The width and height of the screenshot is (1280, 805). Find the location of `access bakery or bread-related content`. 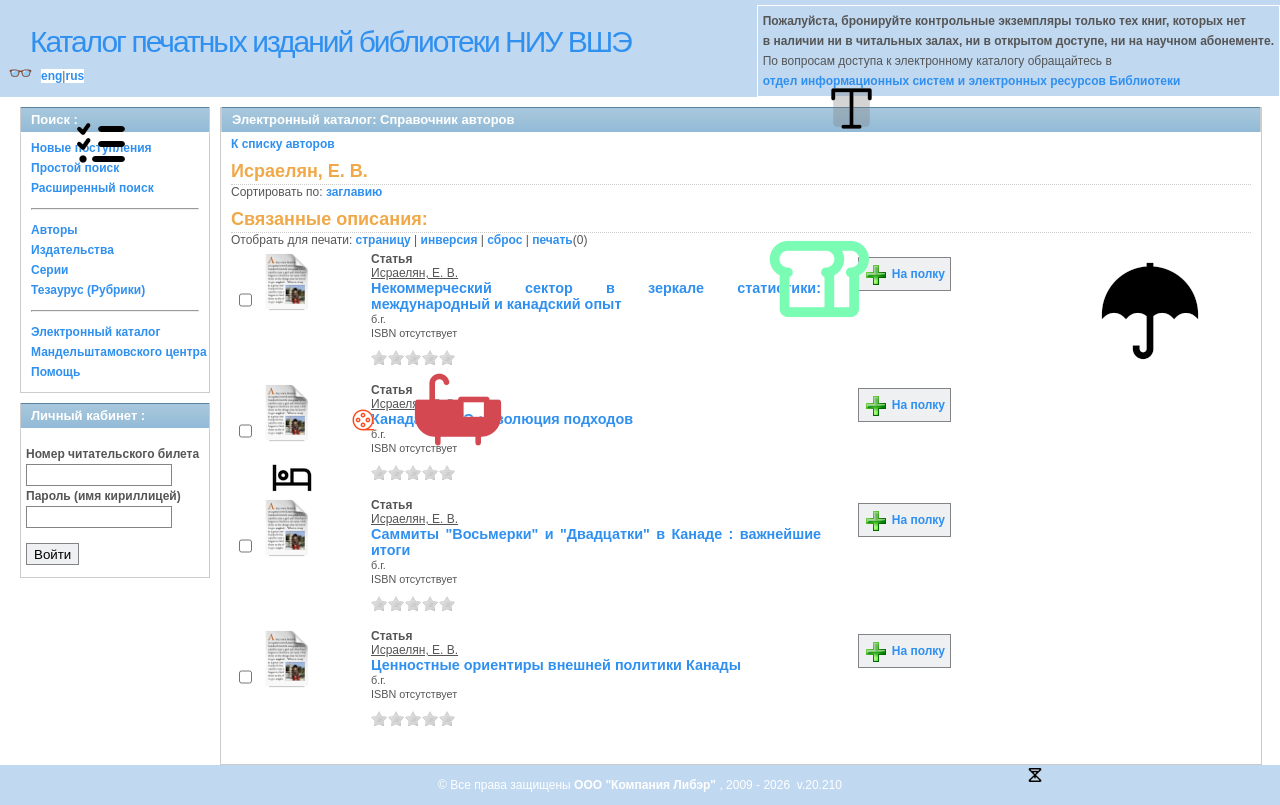

access bakery or bread-related content is located at coordinates (821, 279).